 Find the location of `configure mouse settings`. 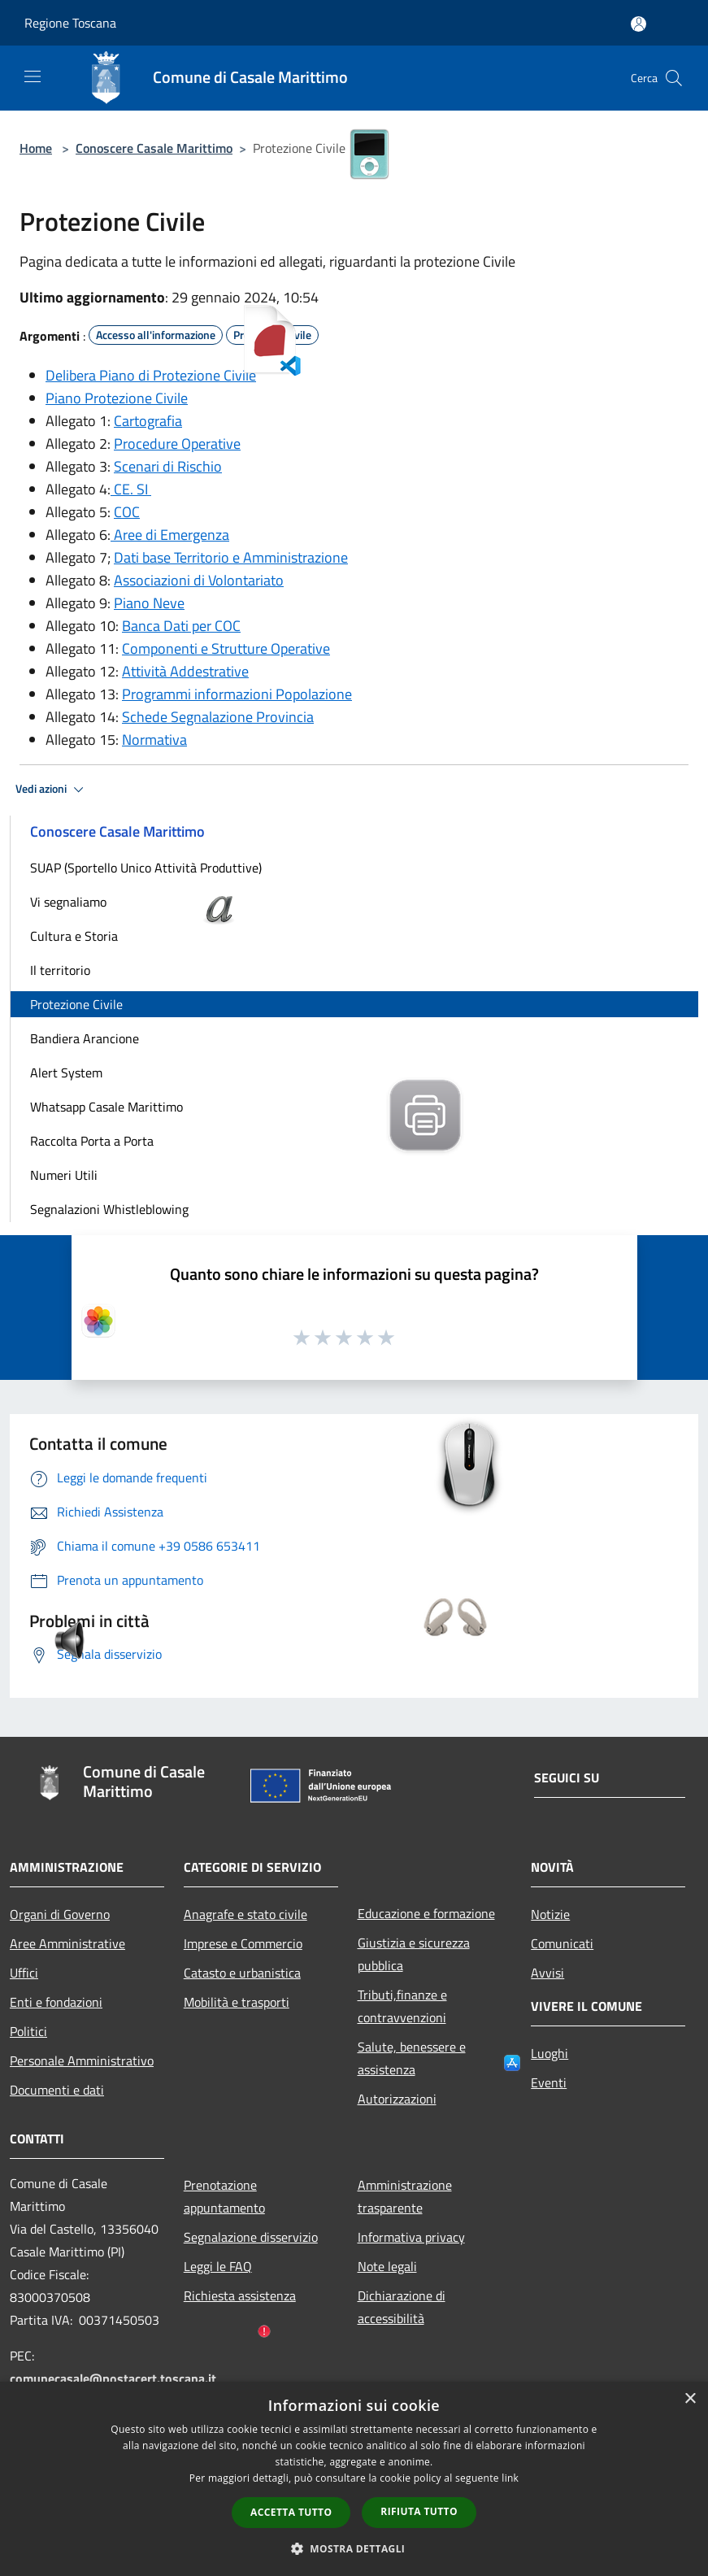

configure mouse settings is located at coordinates (469, 1466).